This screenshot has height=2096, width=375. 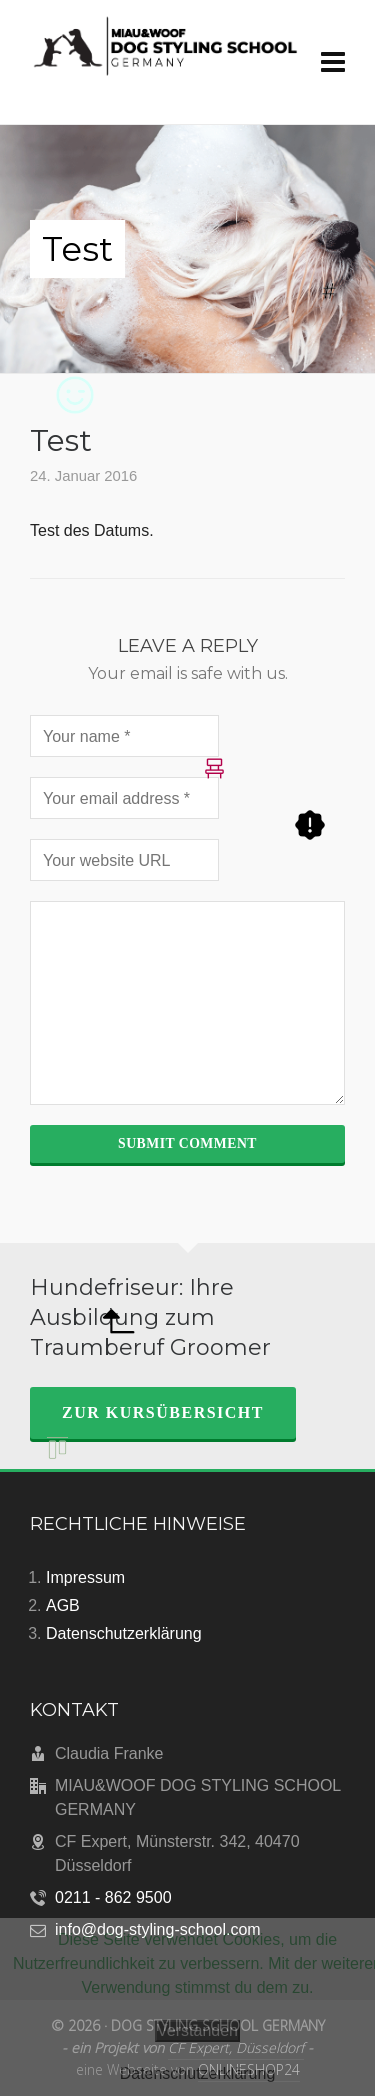 I want to click on indicates a warning or important alert, so click(x=310, y=825).